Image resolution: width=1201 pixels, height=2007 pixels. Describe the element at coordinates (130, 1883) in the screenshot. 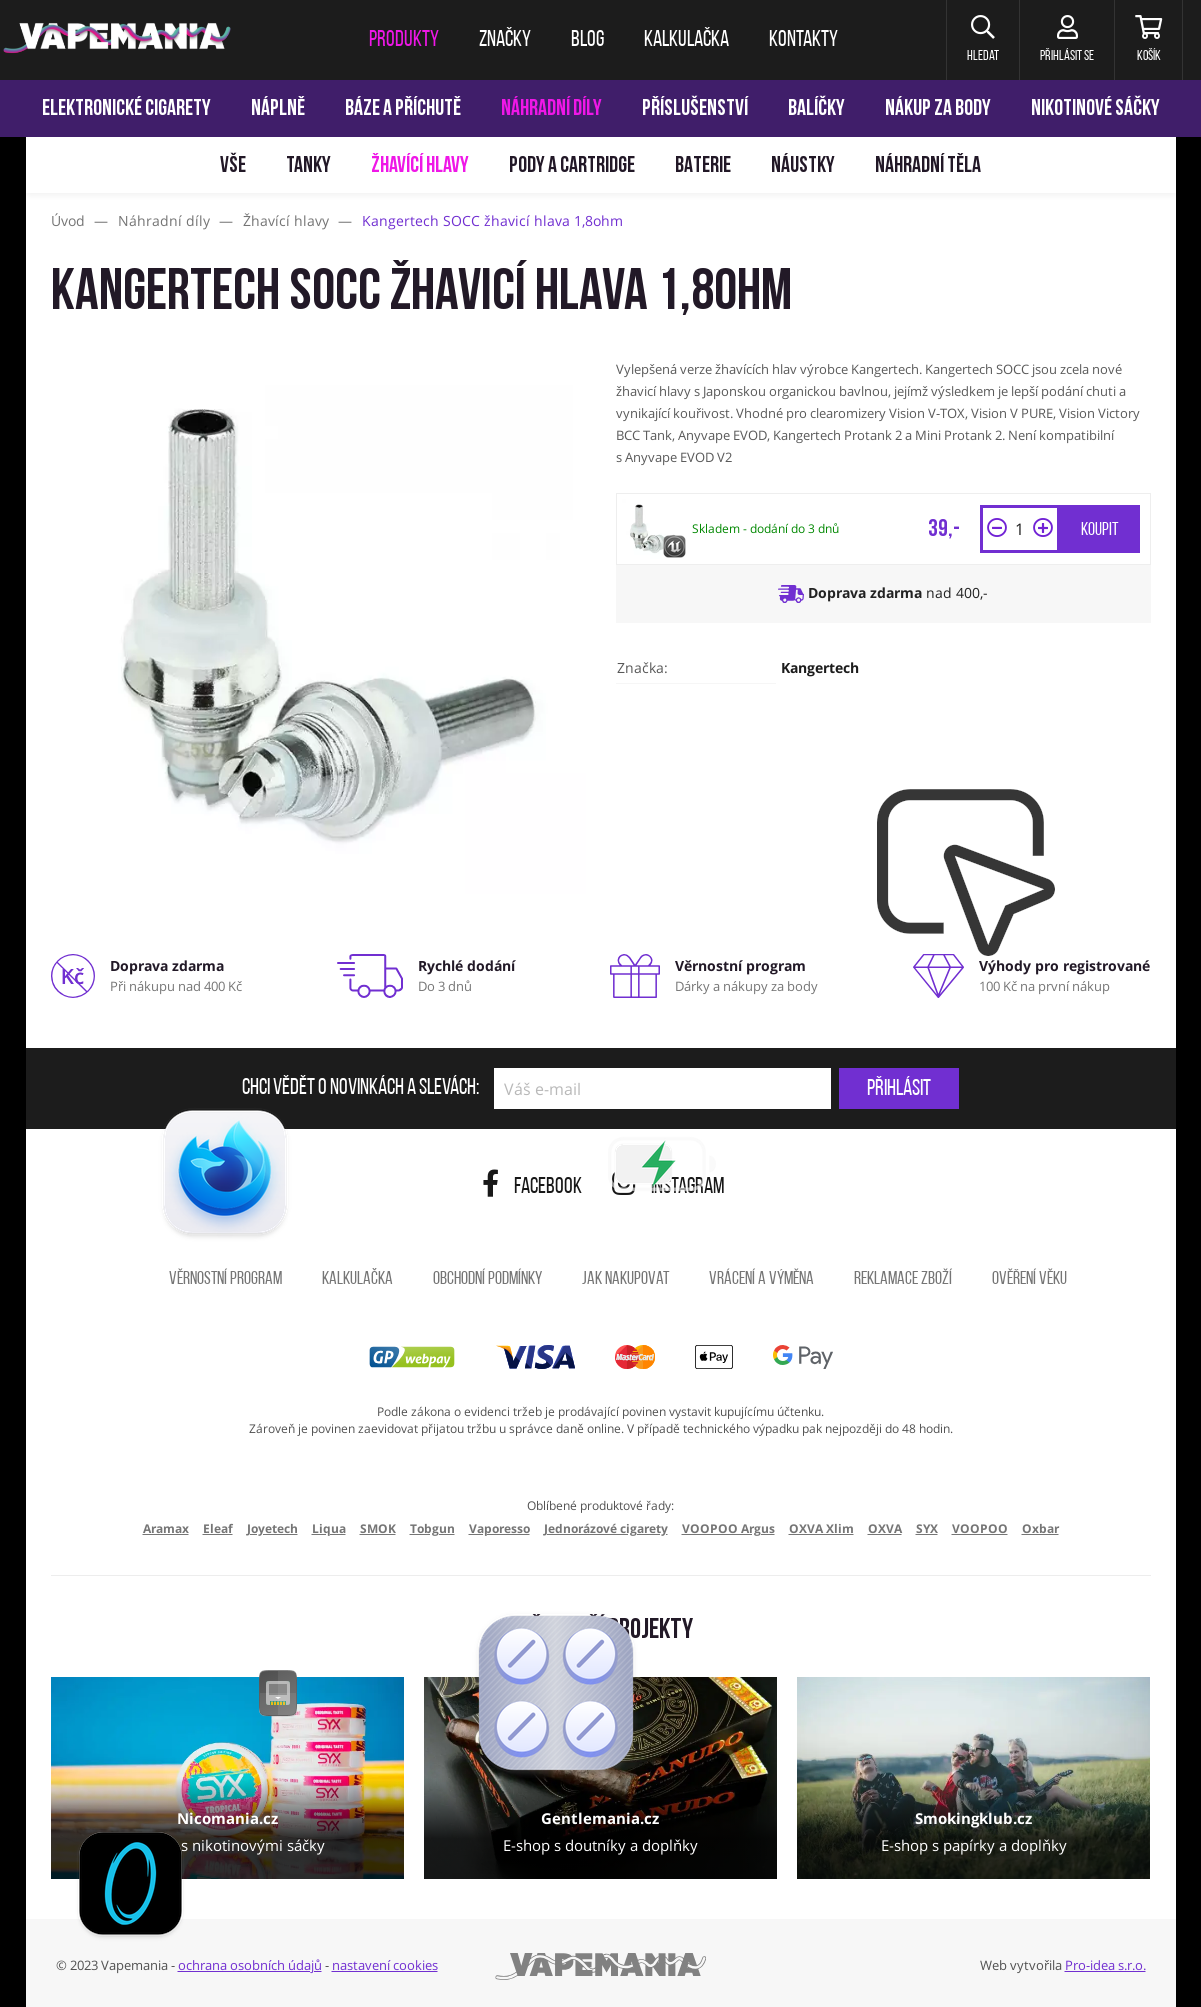

I see `open the portal app` at that location.